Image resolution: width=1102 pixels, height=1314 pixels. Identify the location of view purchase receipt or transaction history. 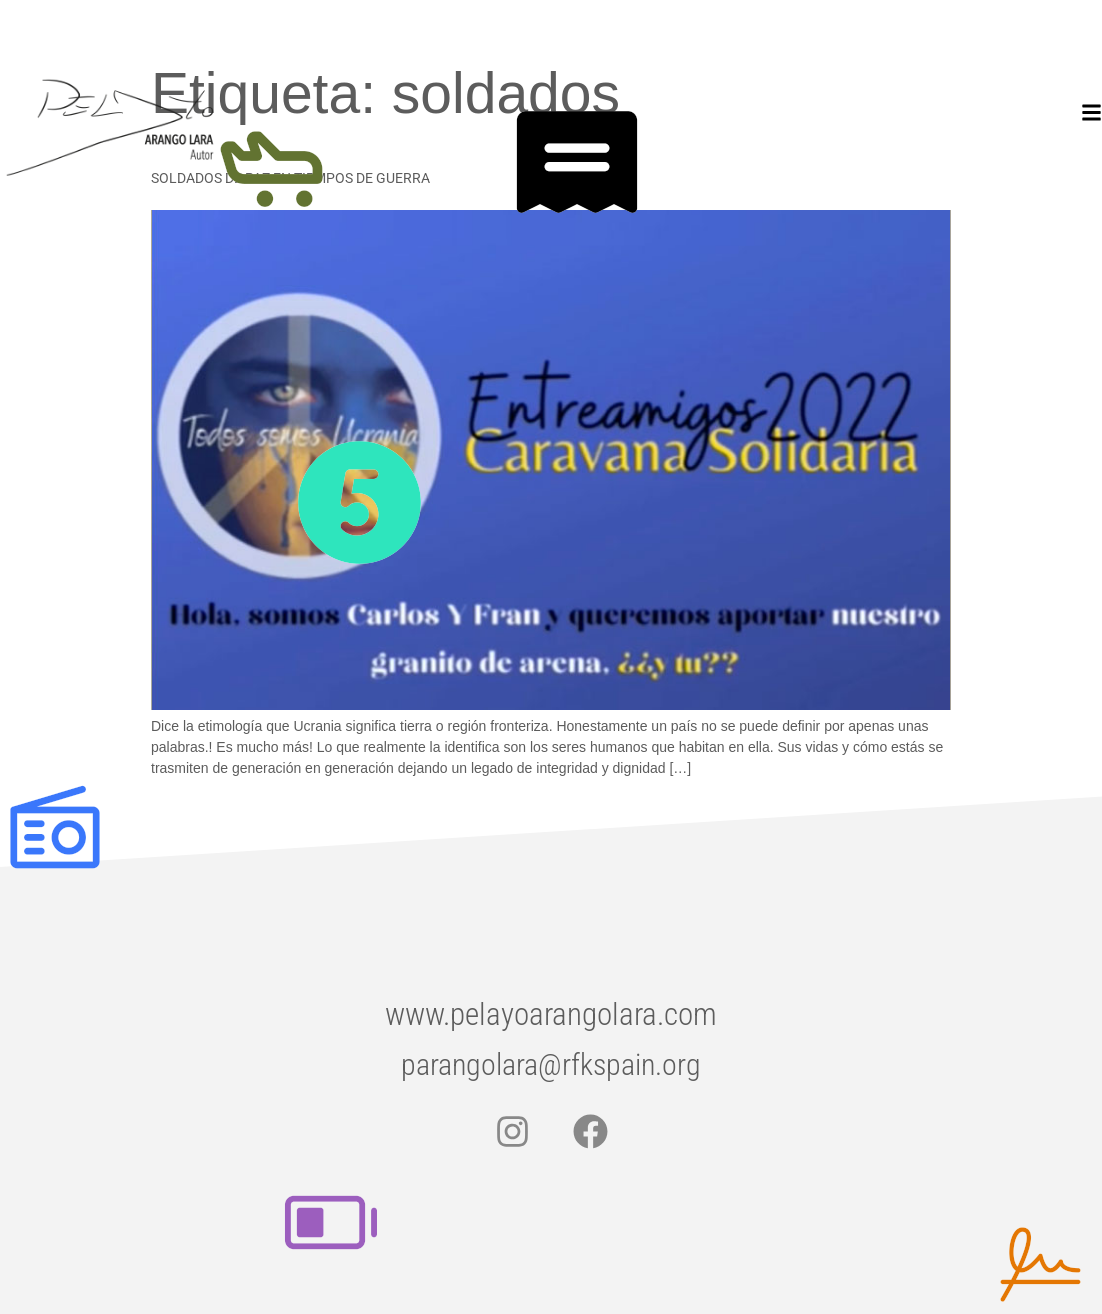
(577, 162).